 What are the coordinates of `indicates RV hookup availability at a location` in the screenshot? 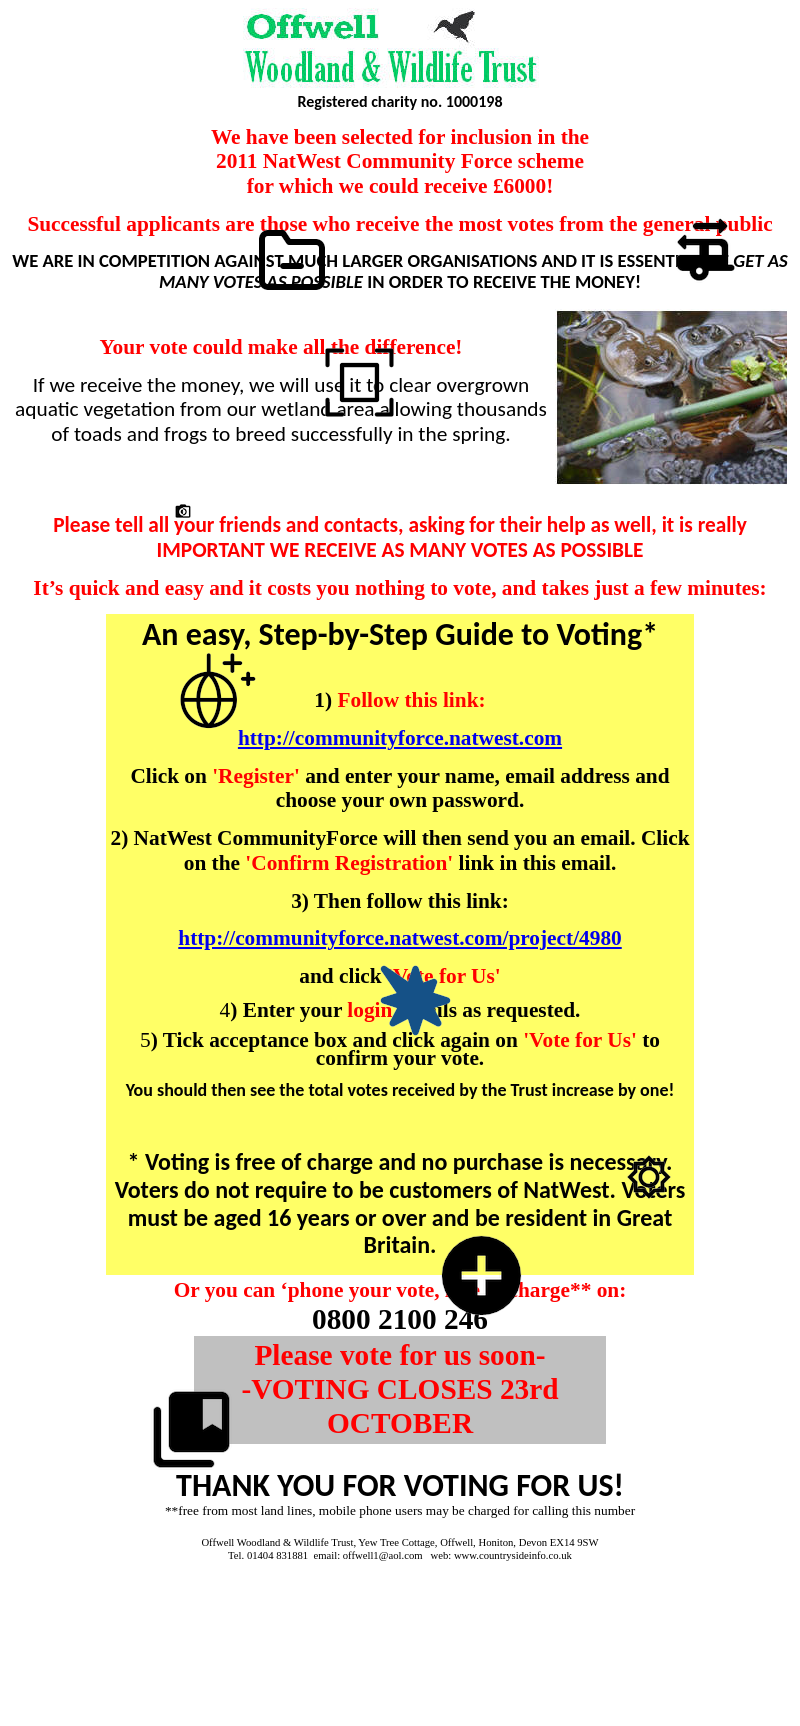 It's located at (702, 248).